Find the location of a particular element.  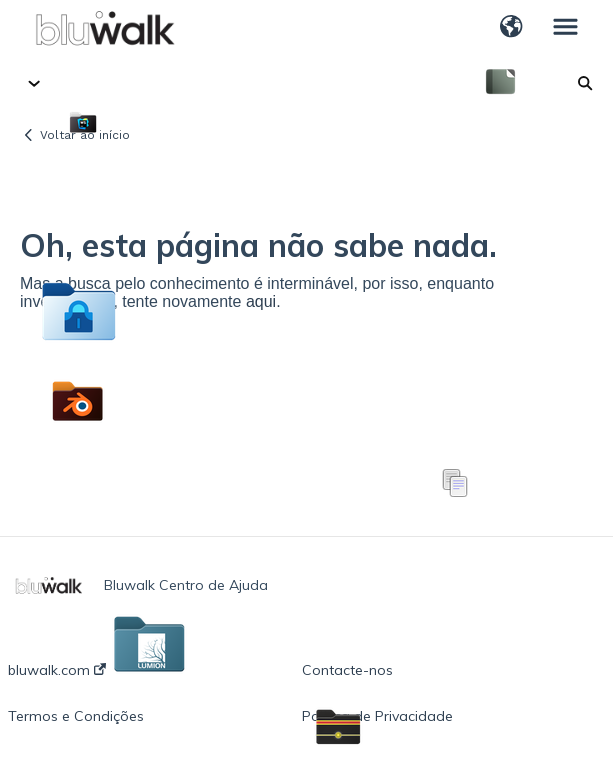

change desktop wallpaper is located at coordinates (500, 80).